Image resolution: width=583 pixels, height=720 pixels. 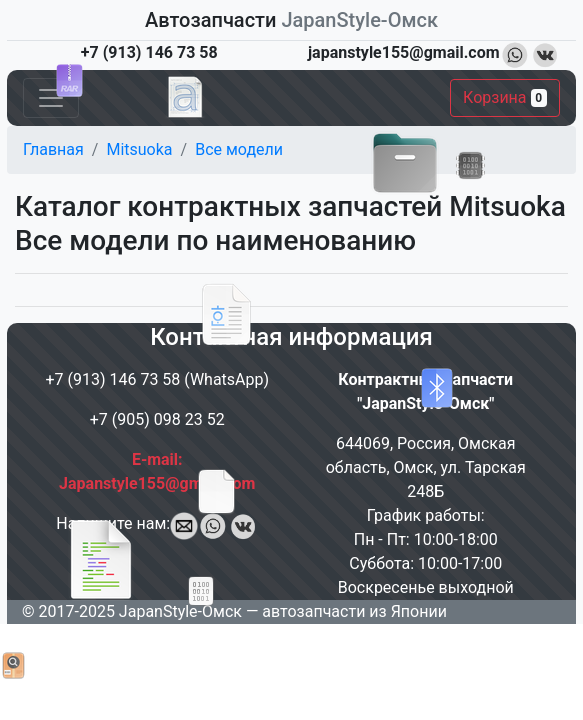 I want to click on indicates bluetooth is active and connected, so click(x=437, y=388).